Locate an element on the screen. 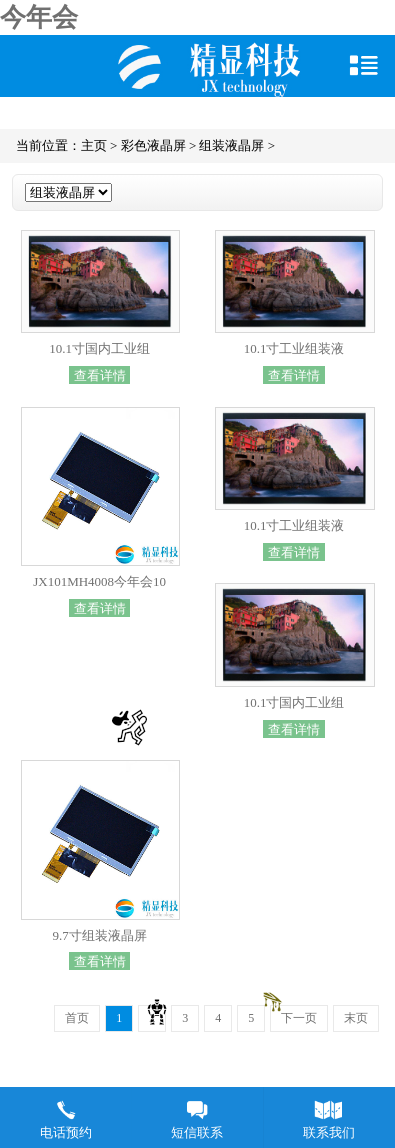  select battle mech unit in game is located at coordinates (157, 1012).